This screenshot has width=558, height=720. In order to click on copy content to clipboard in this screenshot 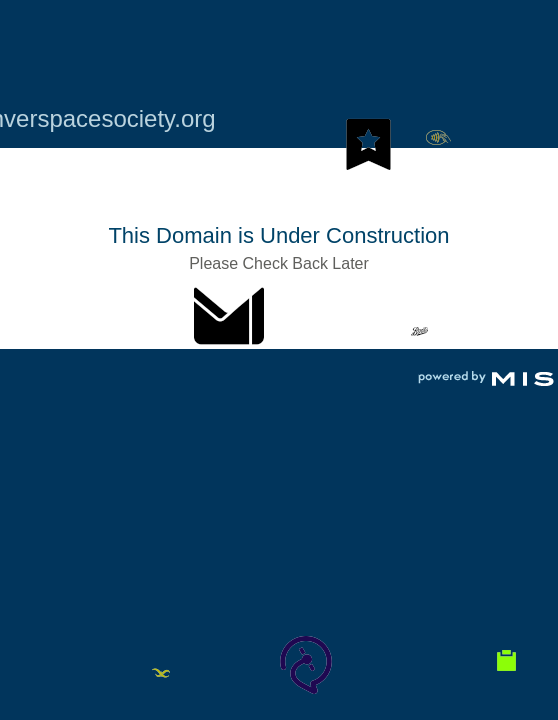, I will do `click(506, 660)`.